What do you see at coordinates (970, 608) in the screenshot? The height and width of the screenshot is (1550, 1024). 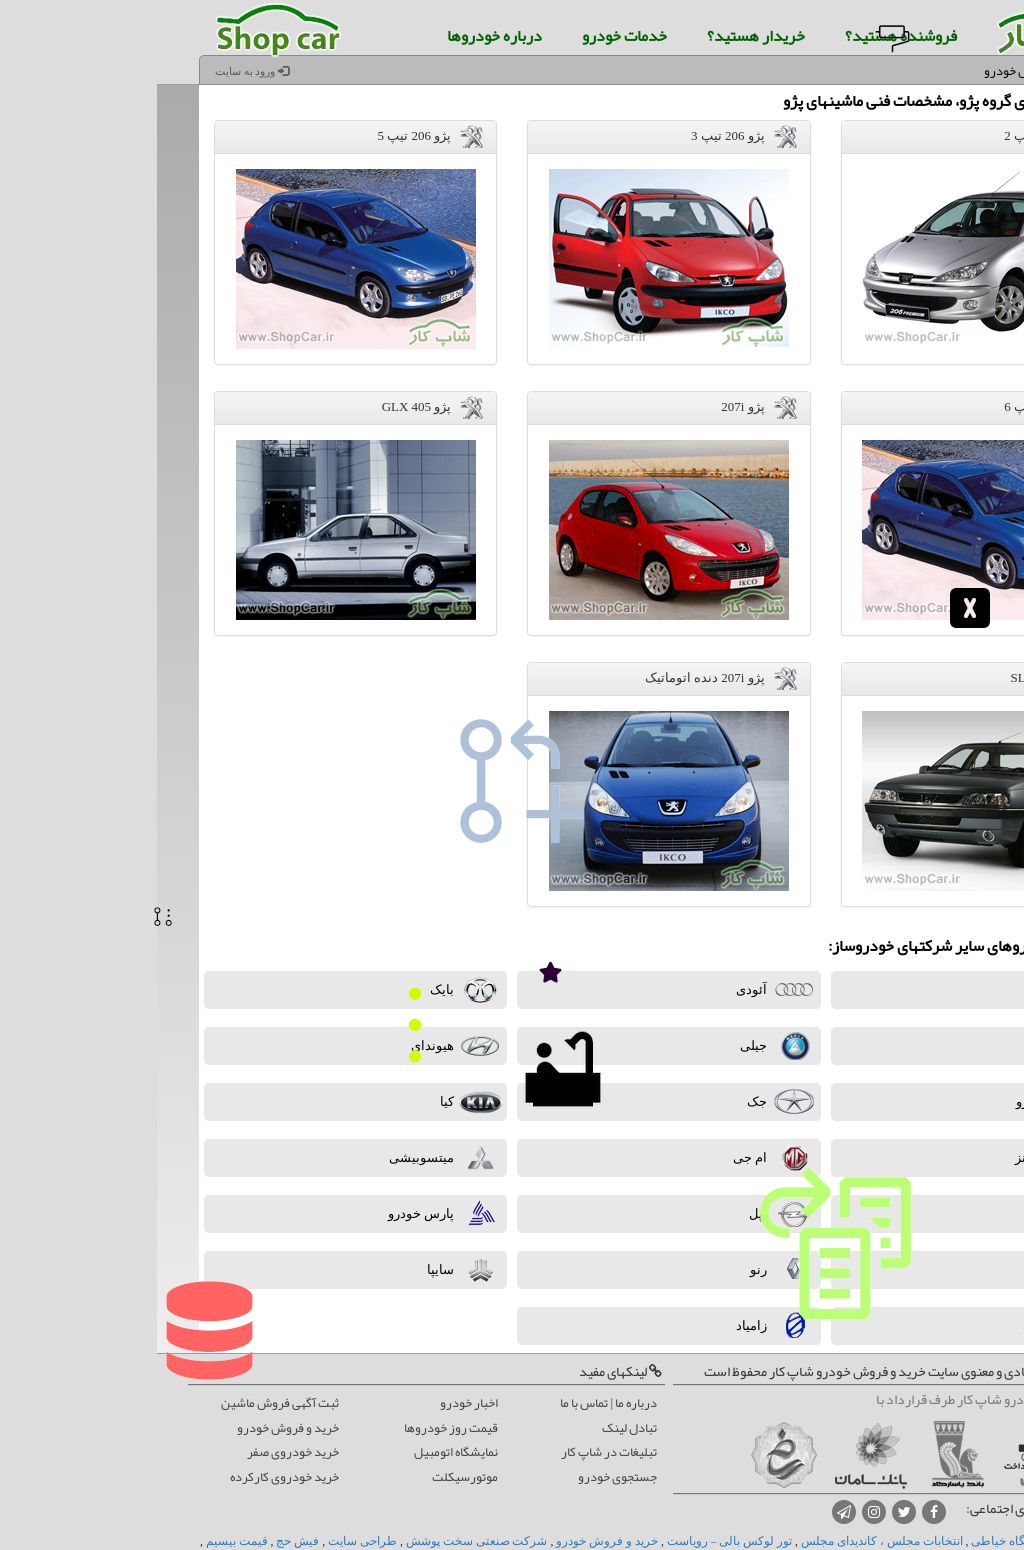 I see `close or dismiss a window` at bounding box center [970, 608].